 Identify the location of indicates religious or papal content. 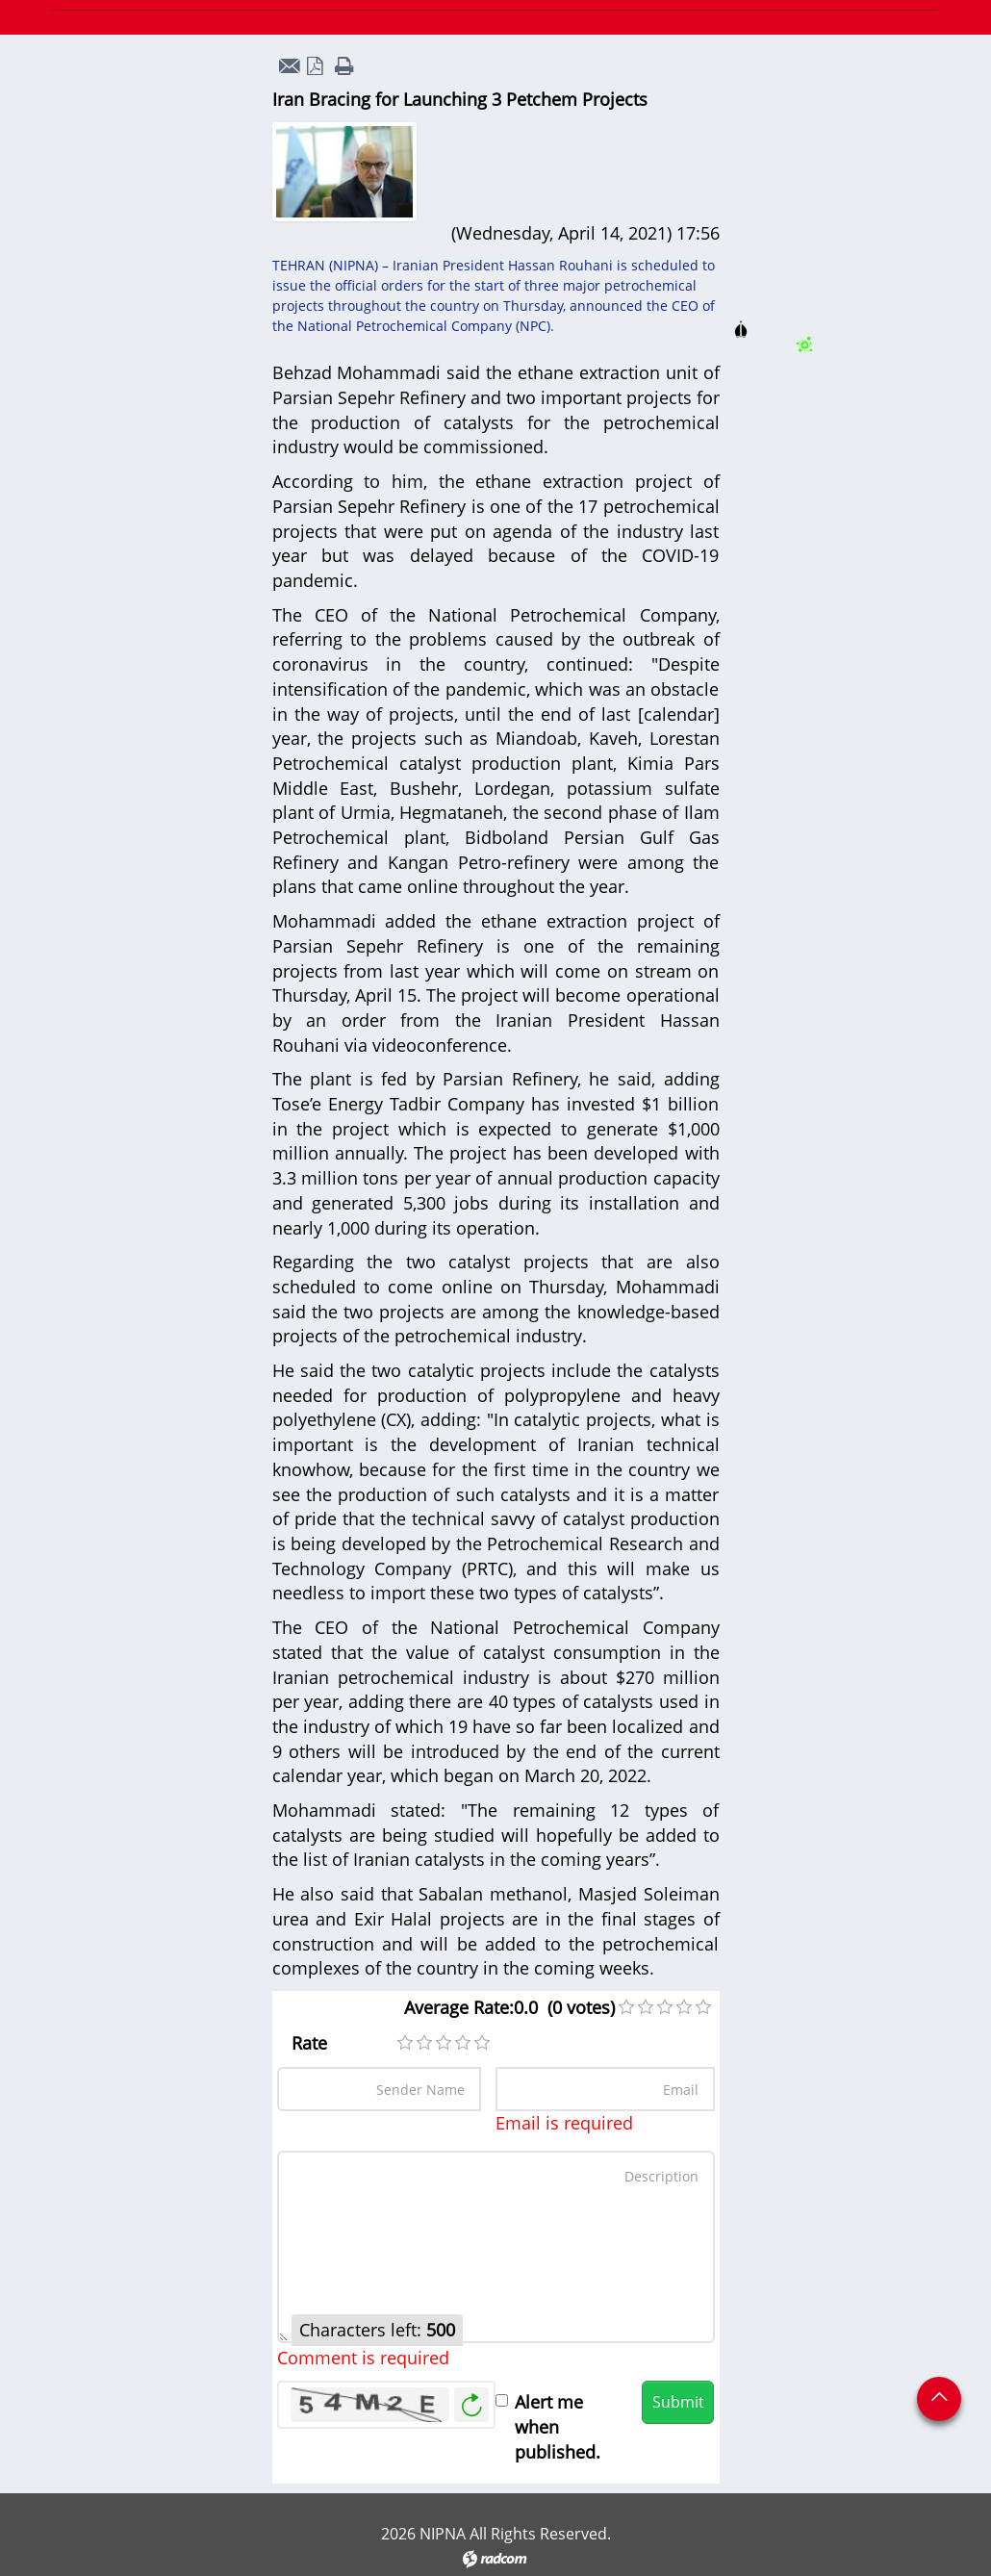
(741, 329).